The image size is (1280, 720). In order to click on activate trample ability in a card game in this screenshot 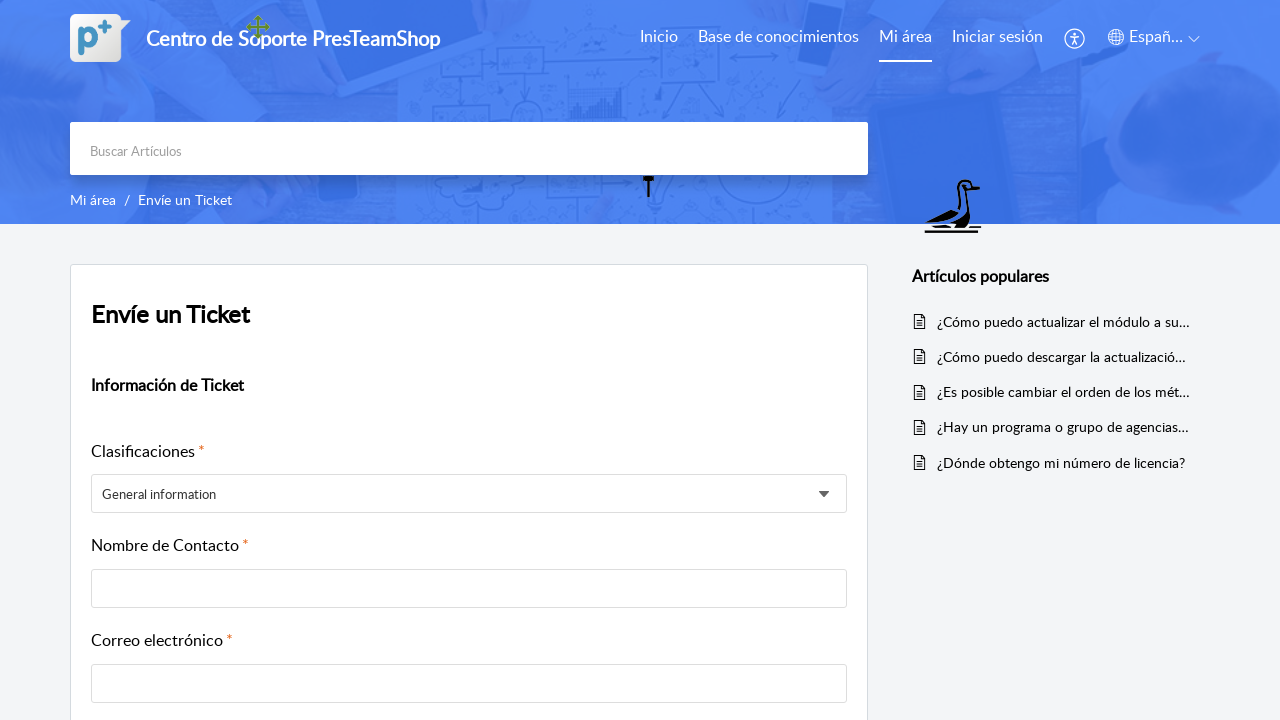, I will do `click(648, 186)`.